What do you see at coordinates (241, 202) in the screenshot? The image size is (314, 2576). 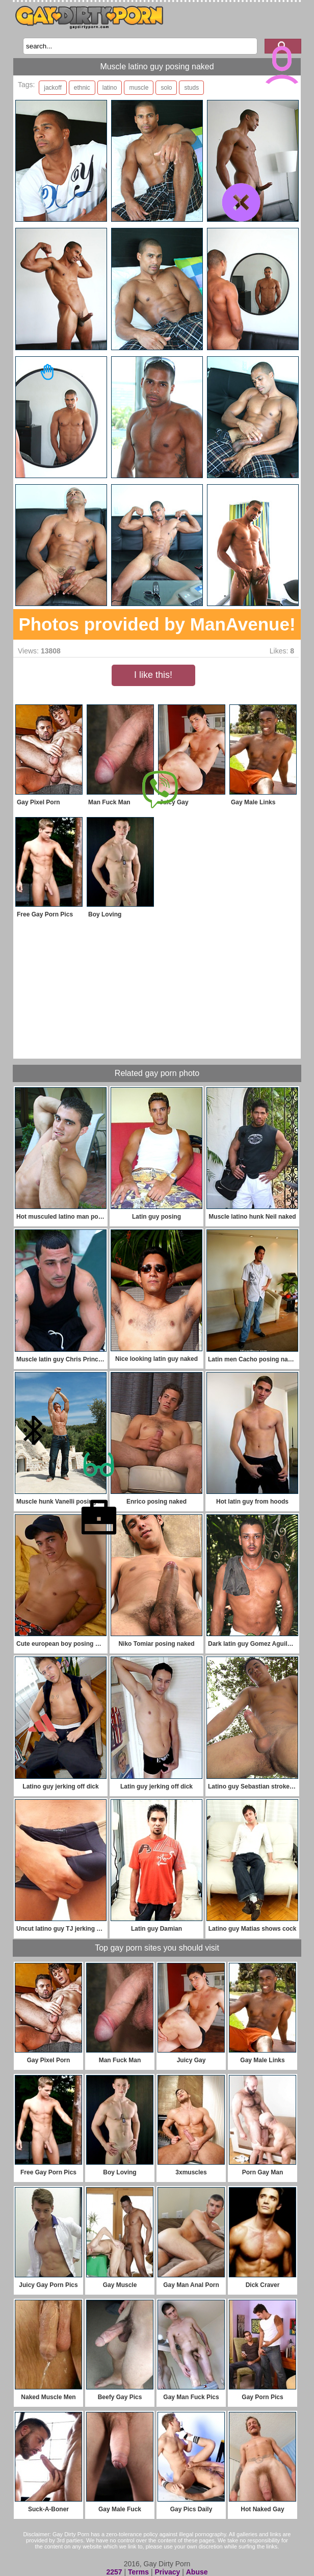 I see `close or dismiss a dialog` at bounding box center [241, 202].